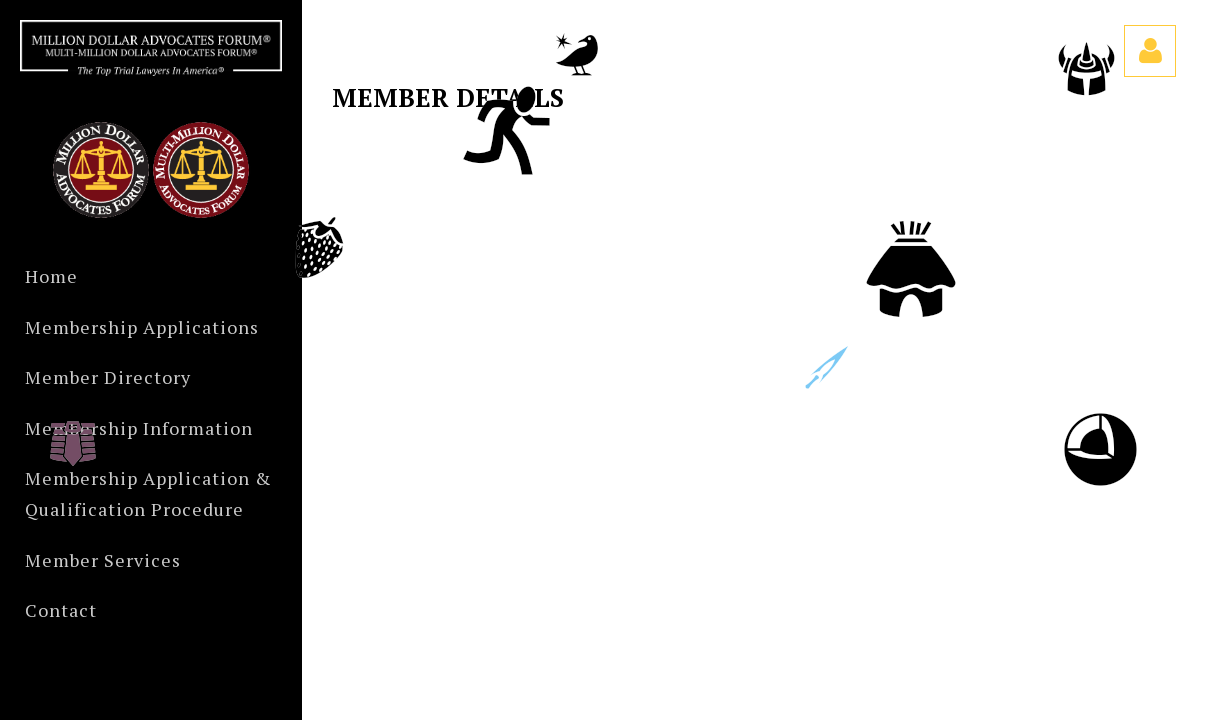 The height and width of the screenshot is (720, 1206). I want to click on start or resume running in a game, so click(506, 129).